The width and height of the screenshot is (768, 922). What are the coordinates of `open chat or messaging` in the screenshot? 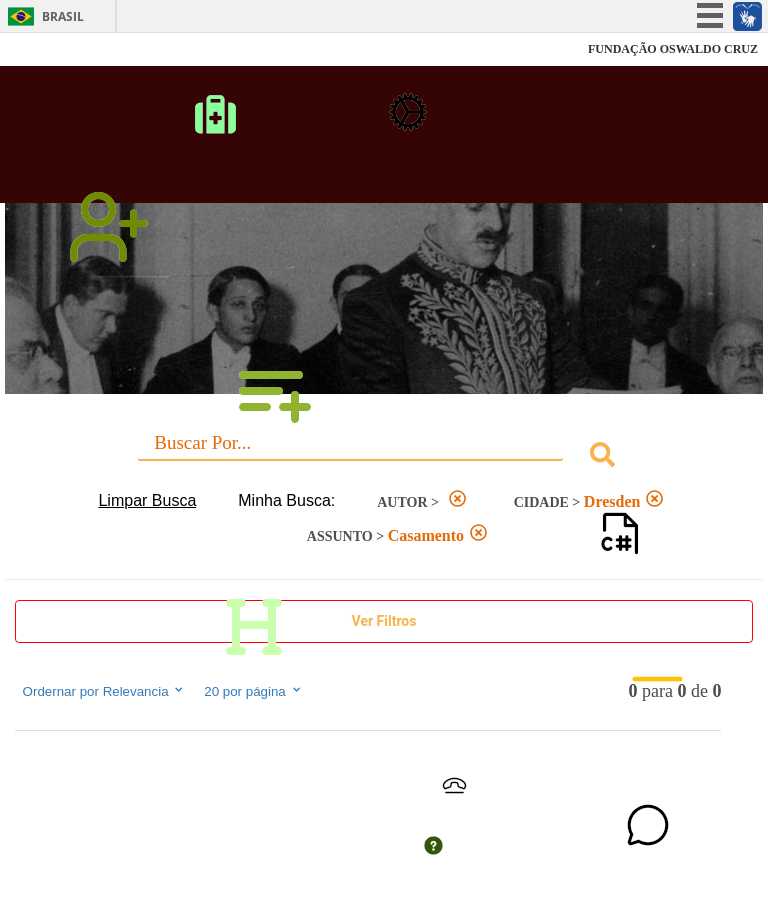 It's located at (648, 825).